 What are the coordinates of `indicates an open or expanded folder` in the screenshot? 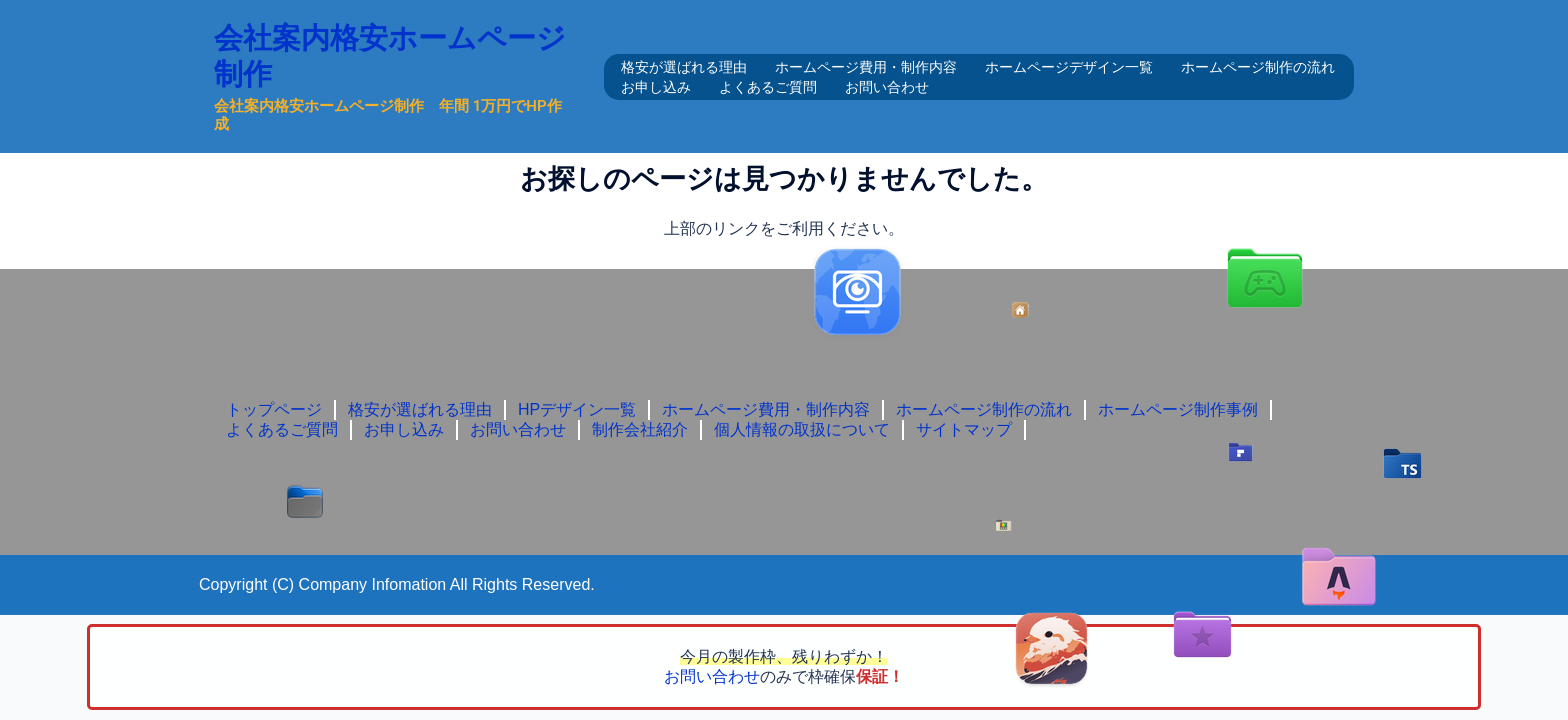 It's located at (305, 501).